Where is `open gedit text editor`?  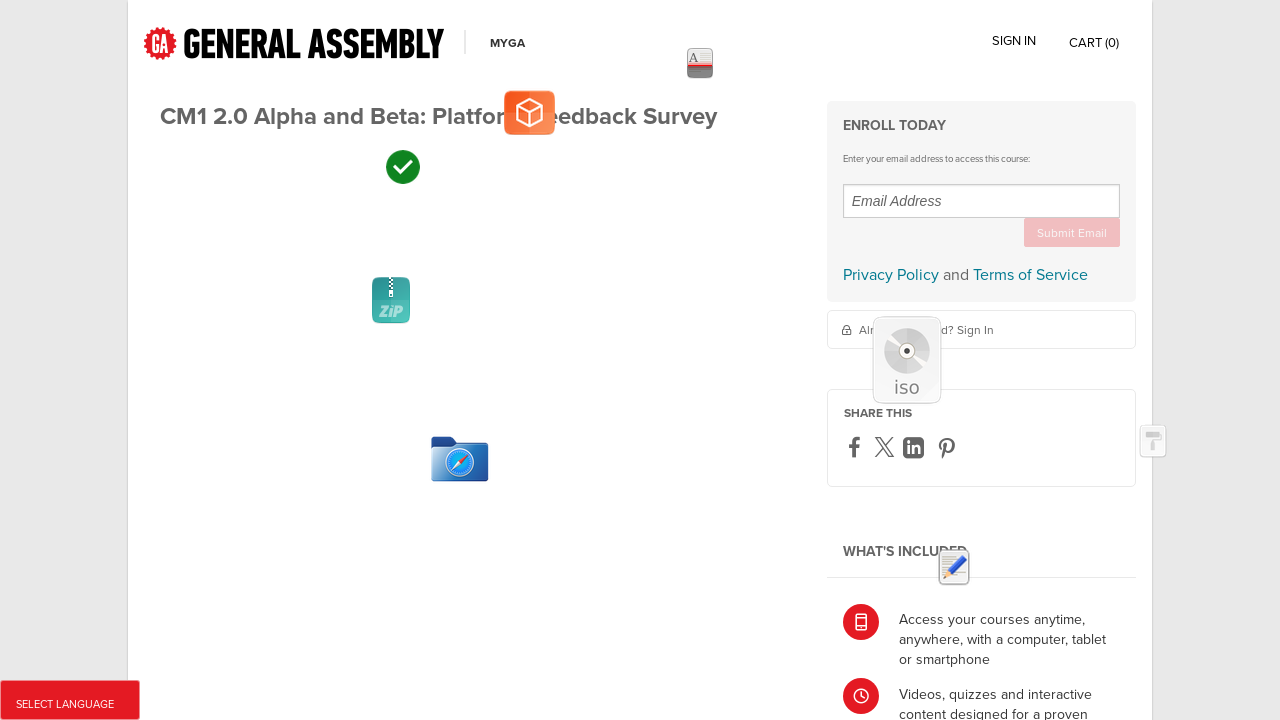 open gedit text editor is located at coordinates (954, 567).